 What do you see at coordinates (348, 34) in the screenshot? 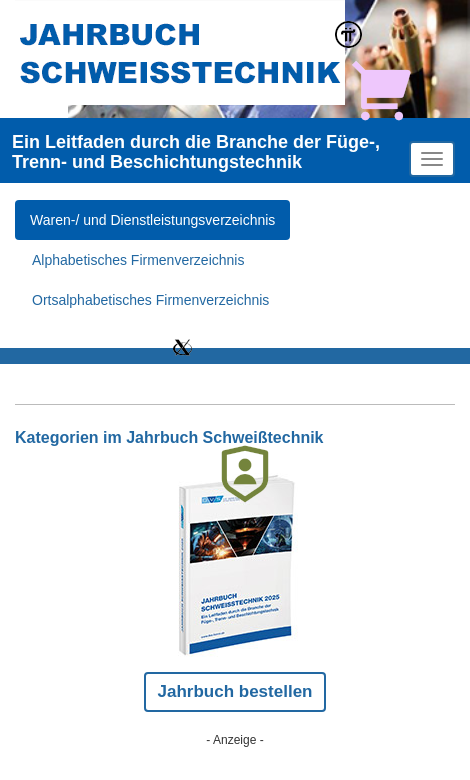
I see `pi network cryptocurrency logo` at bounding box center [348, 34].